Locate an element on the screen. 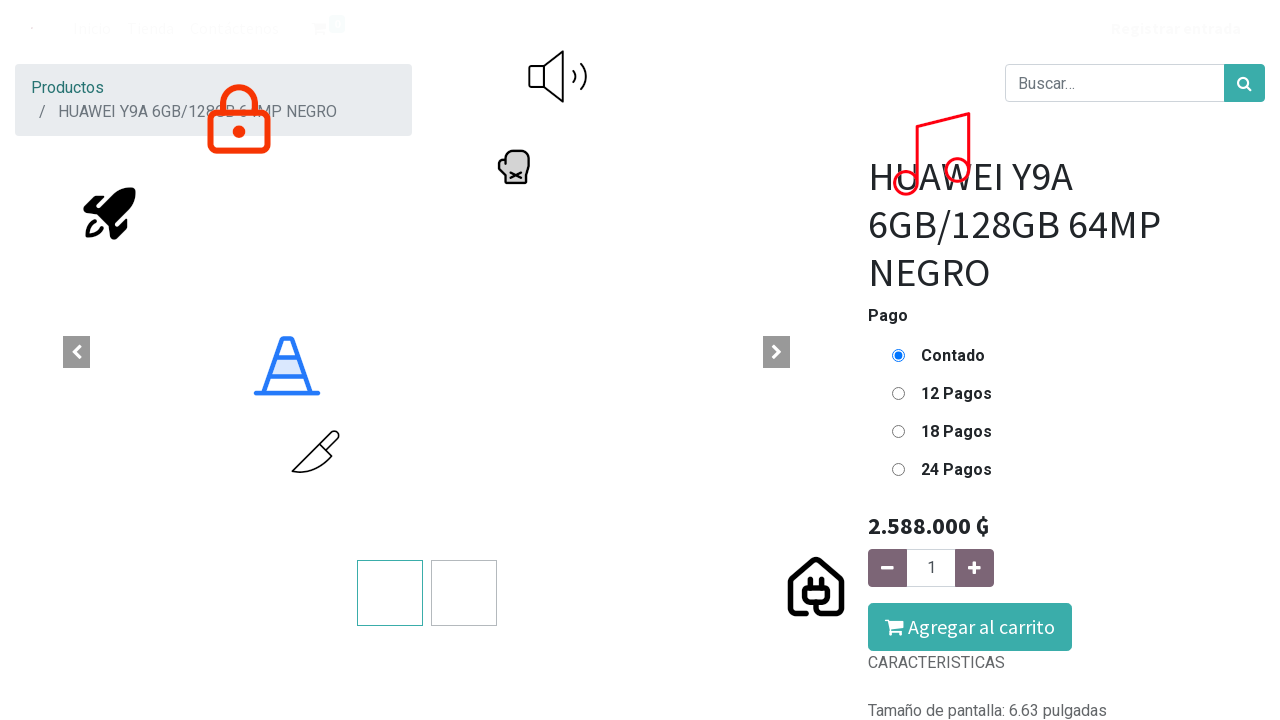 Image resolution: width=1280 pixels, height=720 pixels. launch or deploy a project is located at coordinates (110, 212).